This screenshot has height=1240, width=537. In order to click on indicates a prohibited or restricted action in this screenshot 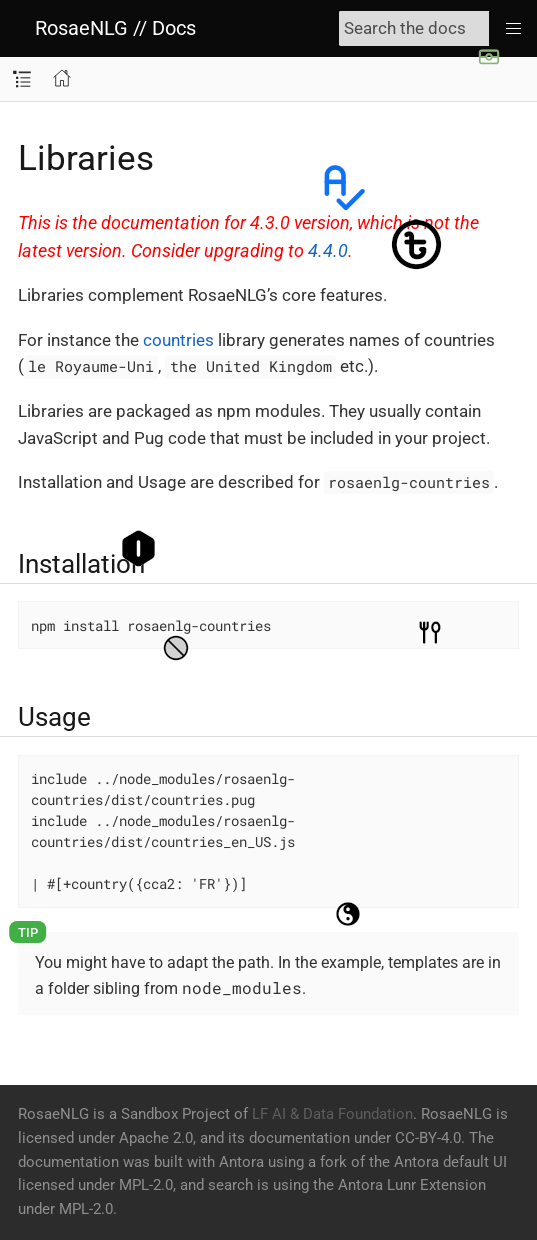, I will do `click(176, 648)`.